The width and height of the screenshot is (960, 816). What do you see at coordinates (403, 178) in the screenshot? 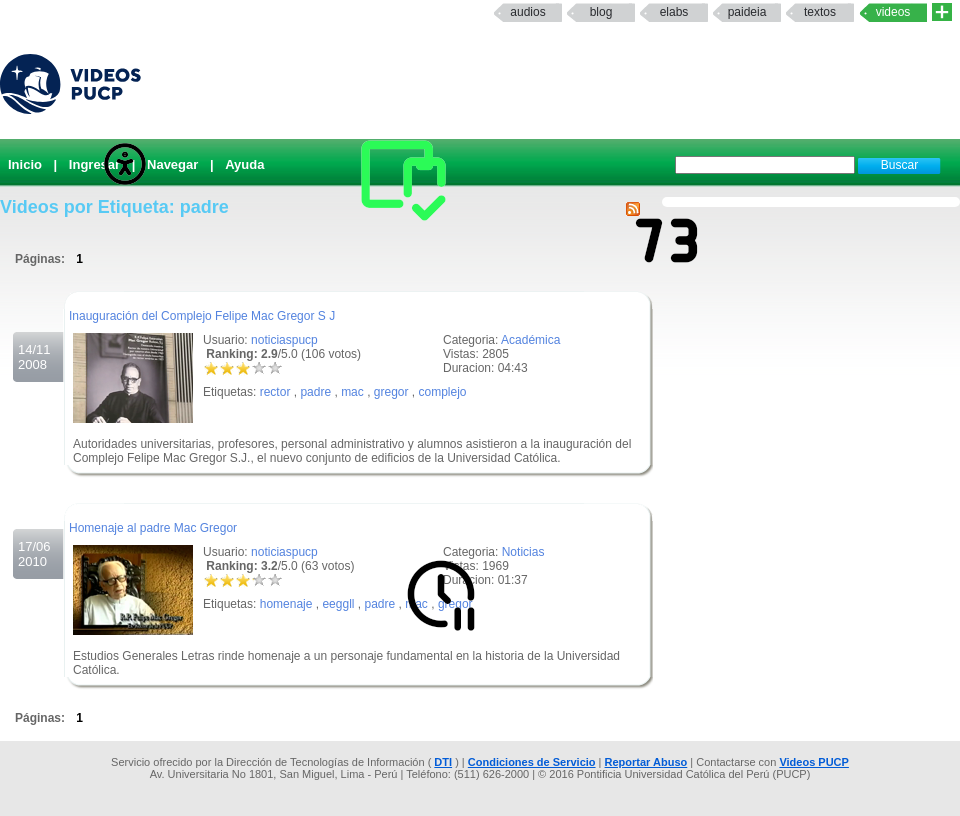
I see `devices successfully synced or connected` at bounding box center [403, 178].